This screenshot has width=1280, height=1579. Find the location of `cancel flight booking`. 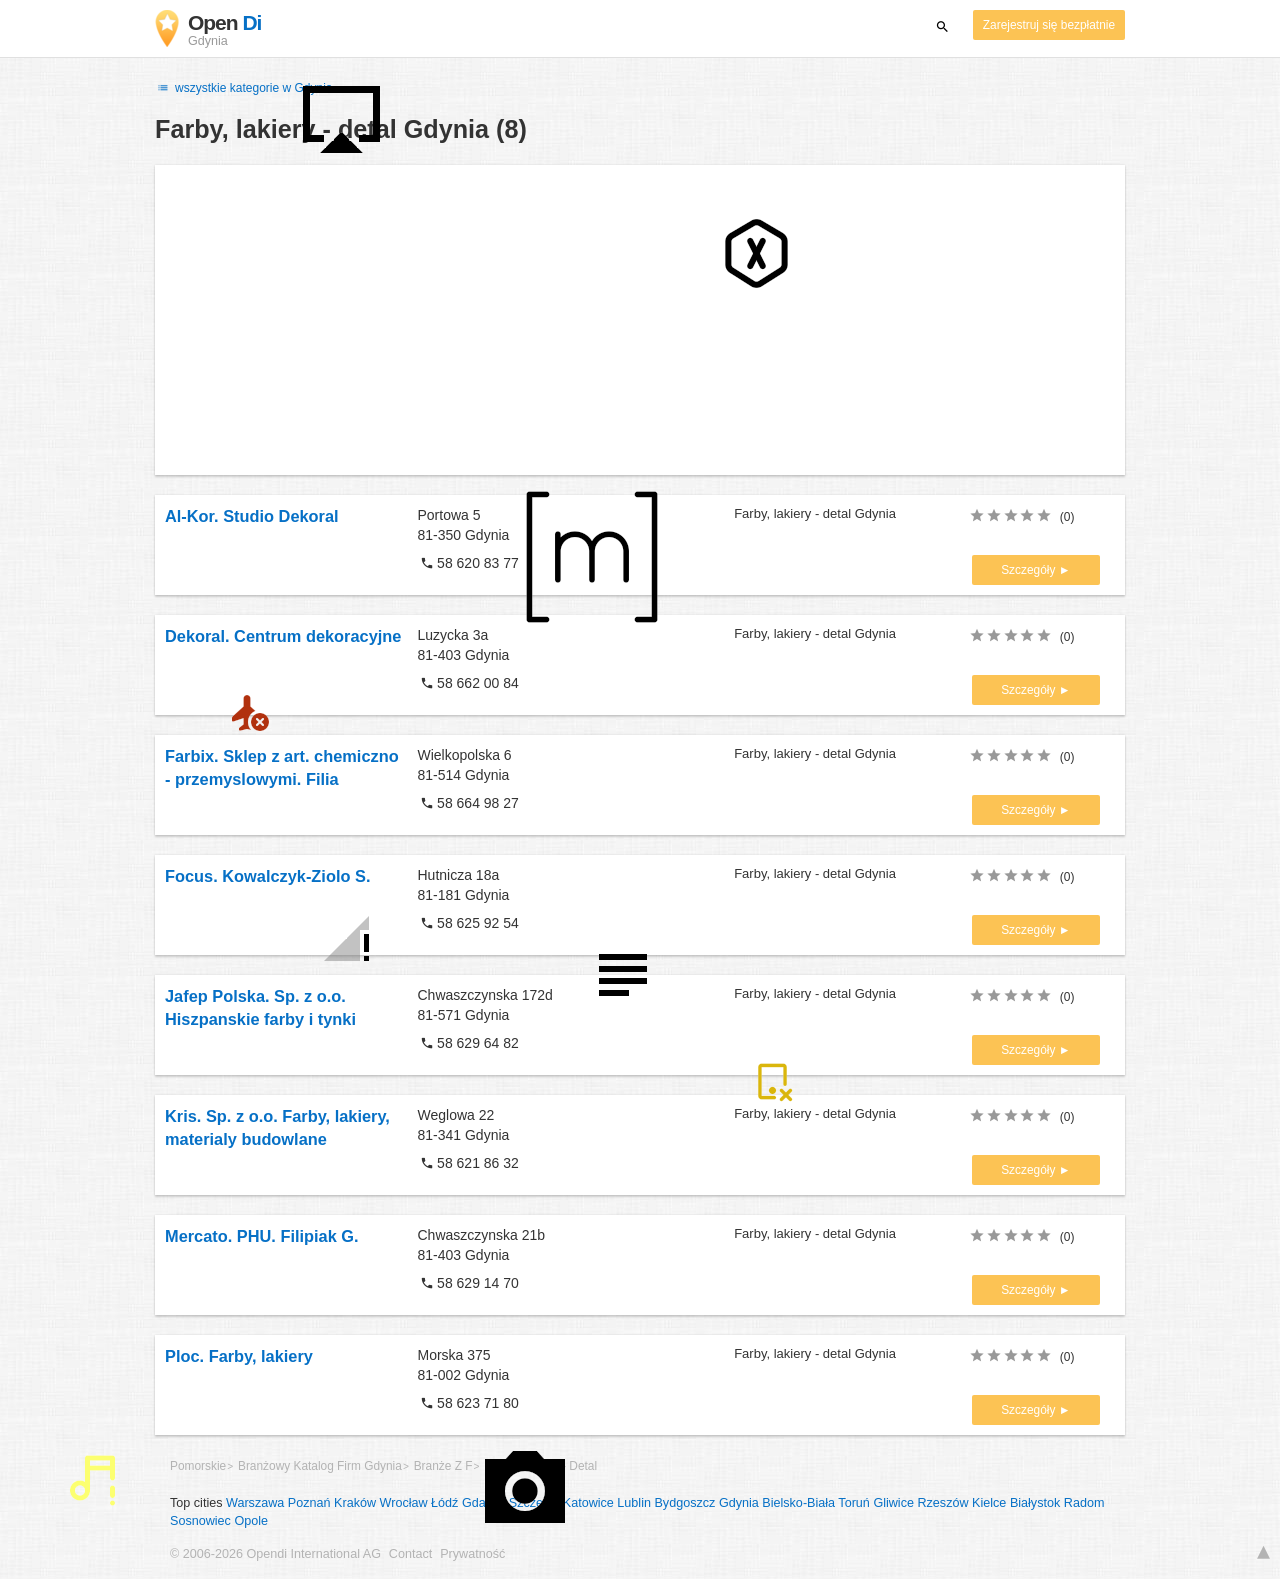

cancel flight booking is located at coordinates (249, 713).